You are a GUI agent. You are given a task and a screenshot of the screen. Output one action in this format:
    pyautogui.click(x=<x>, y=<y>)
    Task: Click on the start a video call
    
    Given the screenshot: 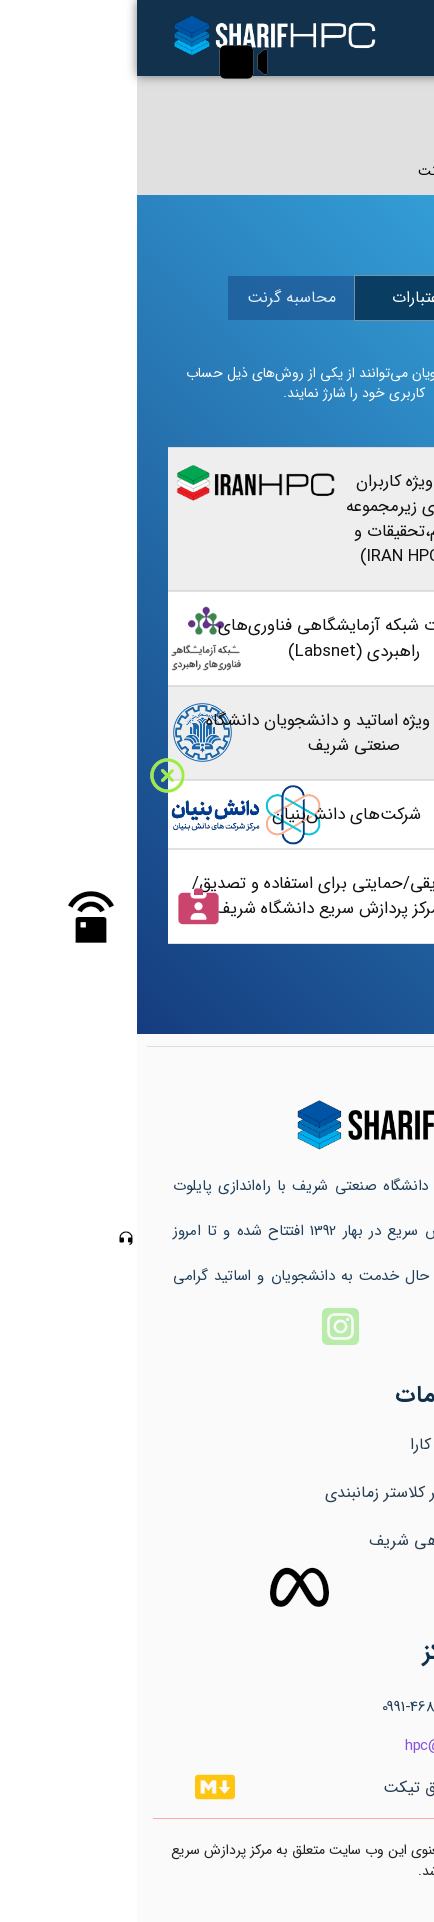 What is the action you would take?
    pyautogui.click(x=242, y=62)
    